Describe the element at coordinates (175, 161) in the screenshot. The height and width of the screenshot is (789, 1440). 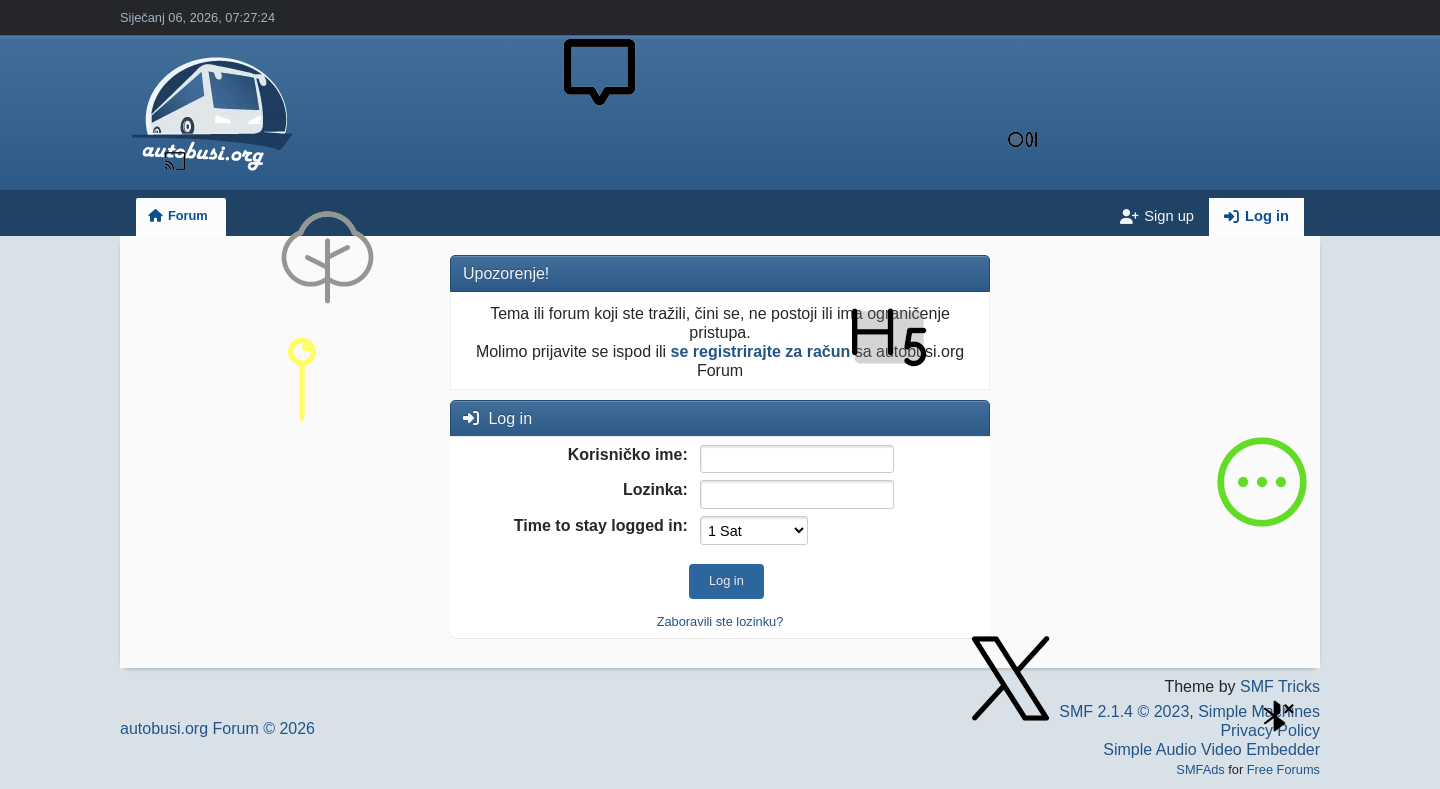
I see `cast your screen to another device` at that location.